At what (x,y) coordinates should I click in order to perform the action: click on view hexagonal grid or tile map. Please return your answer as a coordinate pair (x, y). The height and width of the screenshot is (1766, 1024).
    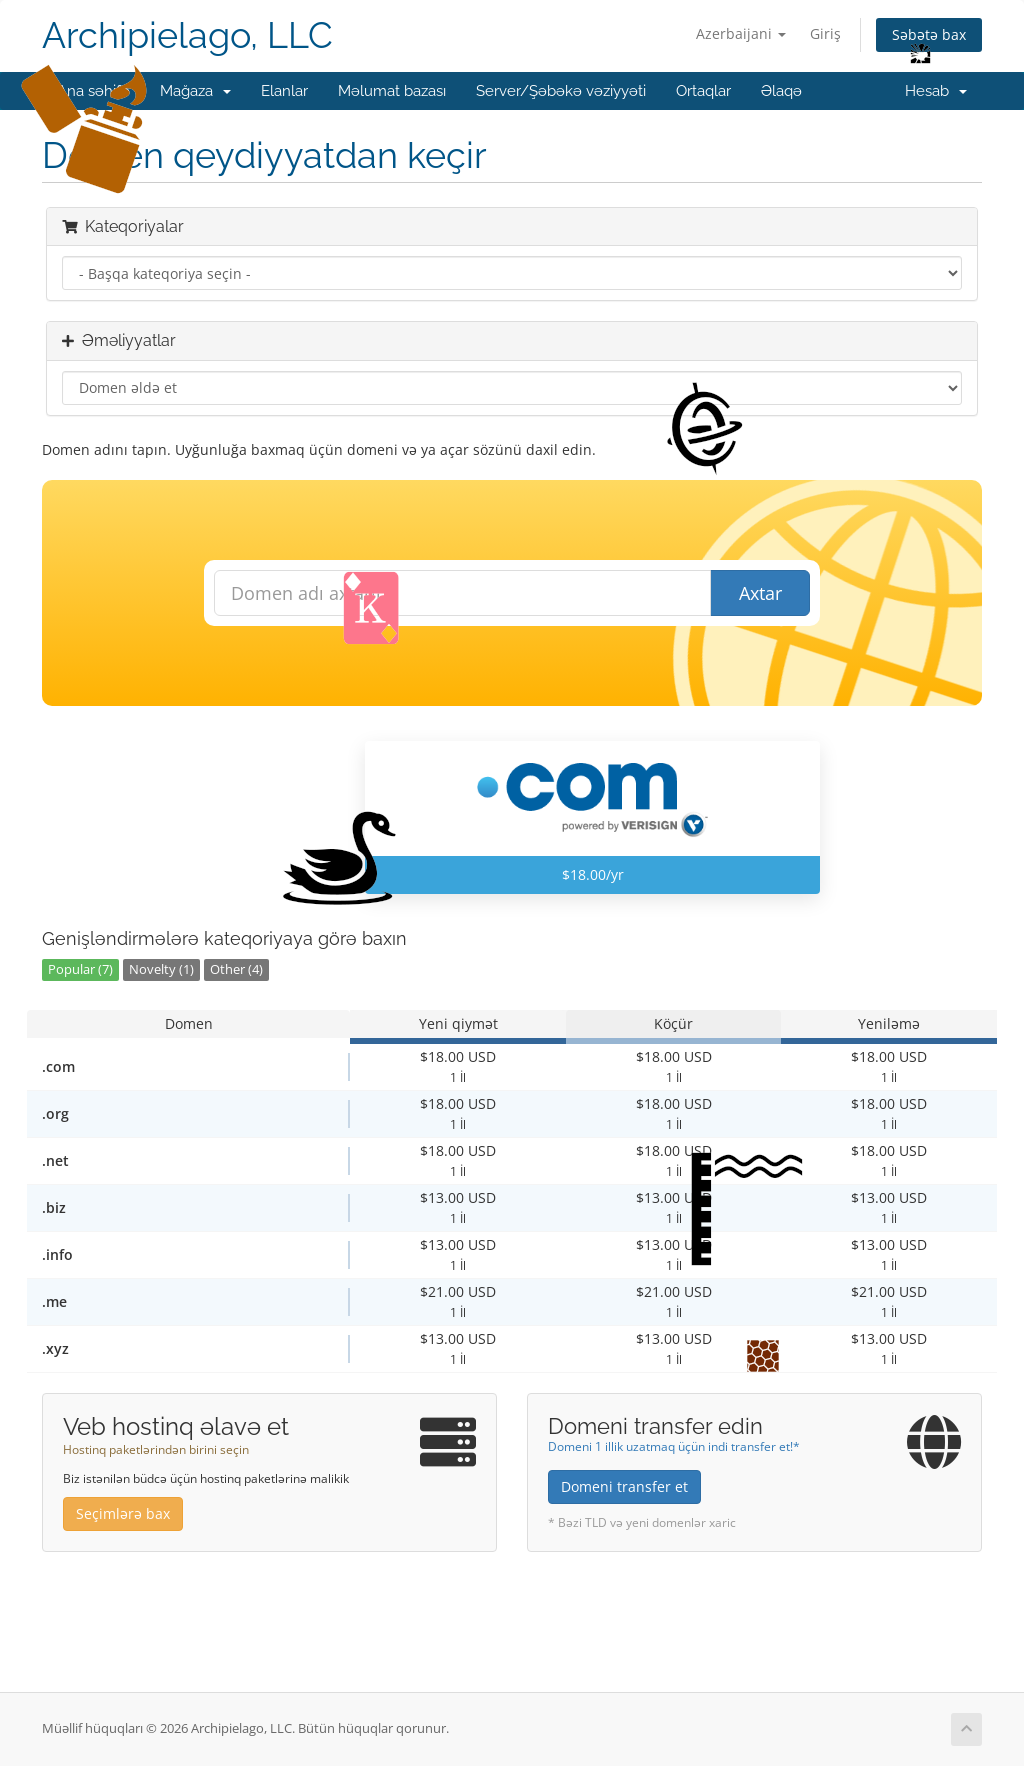
    Looking at the image, I should click on (763, 1356).